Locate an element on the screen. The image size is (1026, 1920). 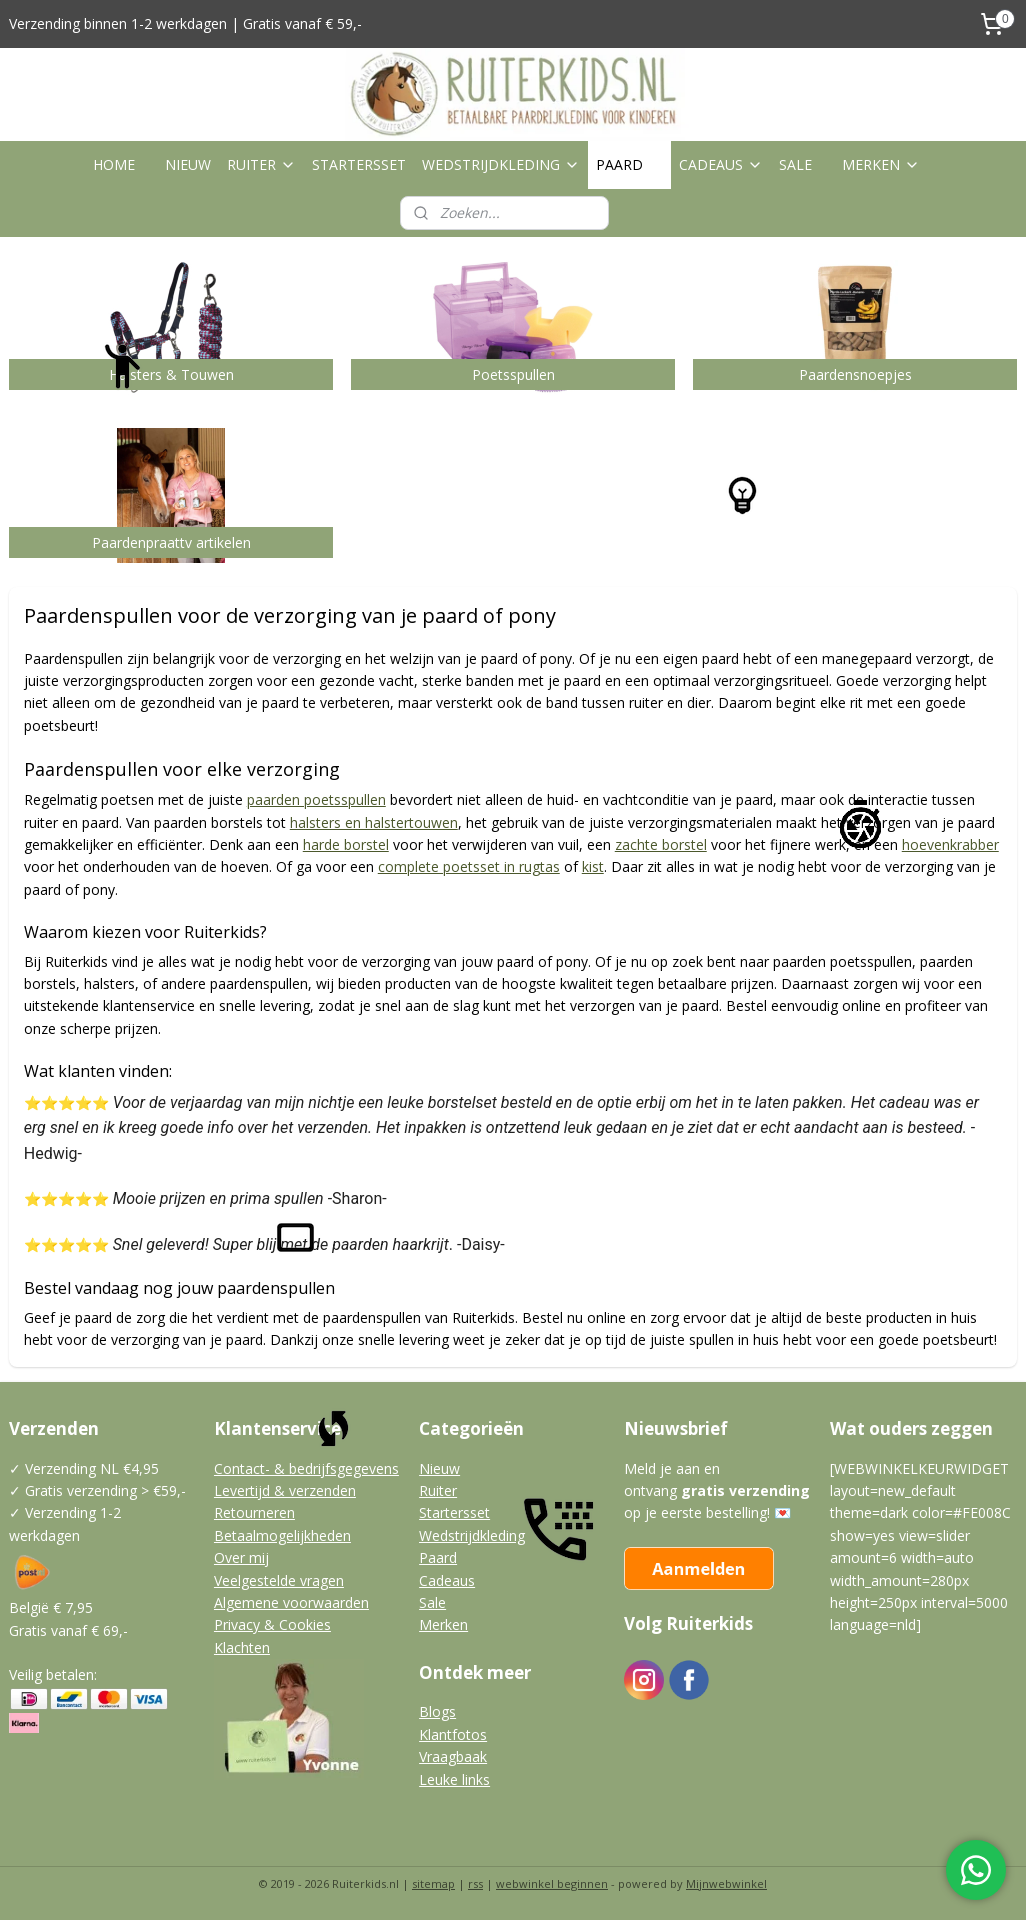
crop image to landscape orientation is located at coordinates (295, 1237).